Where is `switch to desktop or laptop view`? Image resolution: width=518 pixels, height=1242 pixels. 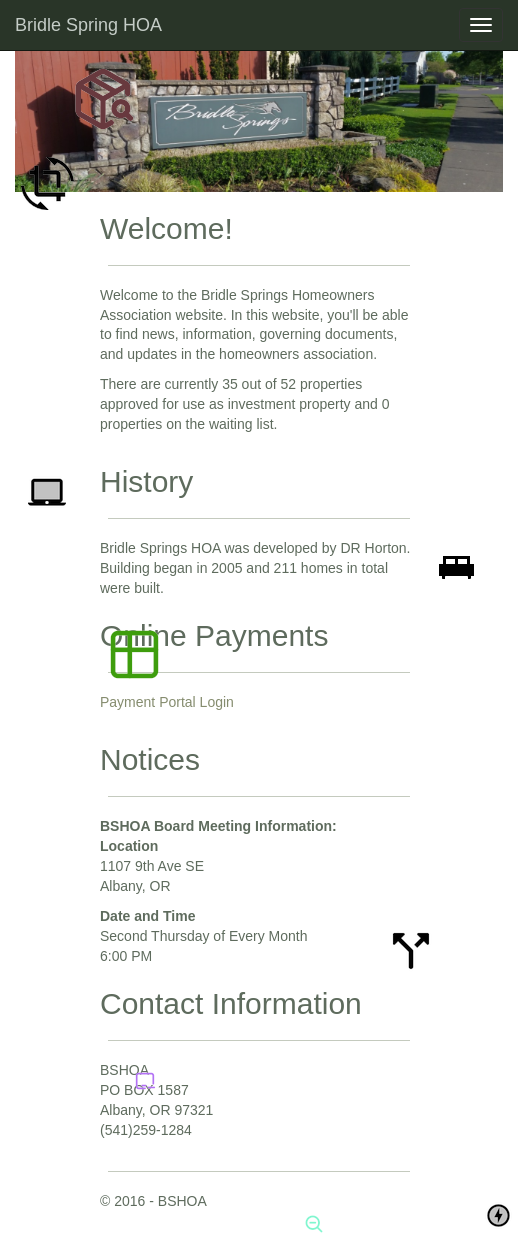
switch to desktop or laptop view is located at coordinates (47, 493).